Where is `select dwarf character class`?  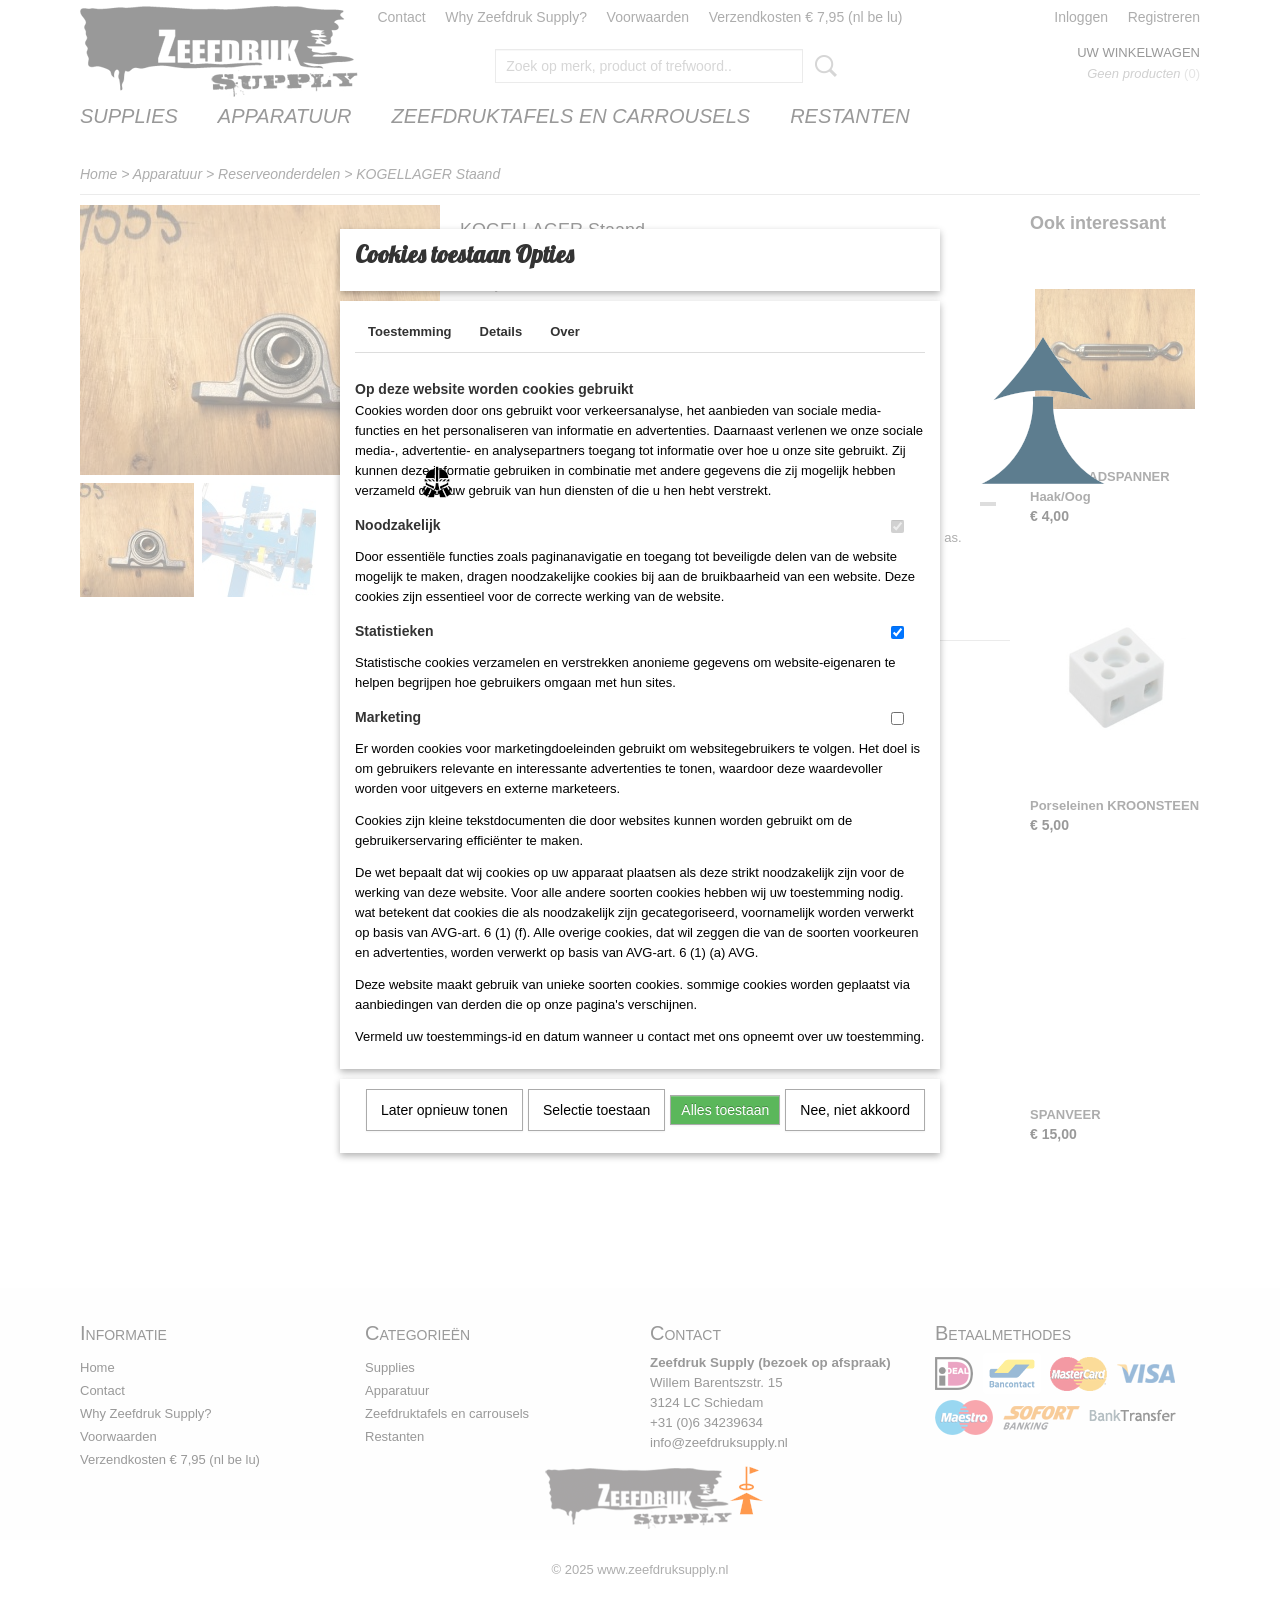 select dwarf character class is located at coordinates (437, 482).